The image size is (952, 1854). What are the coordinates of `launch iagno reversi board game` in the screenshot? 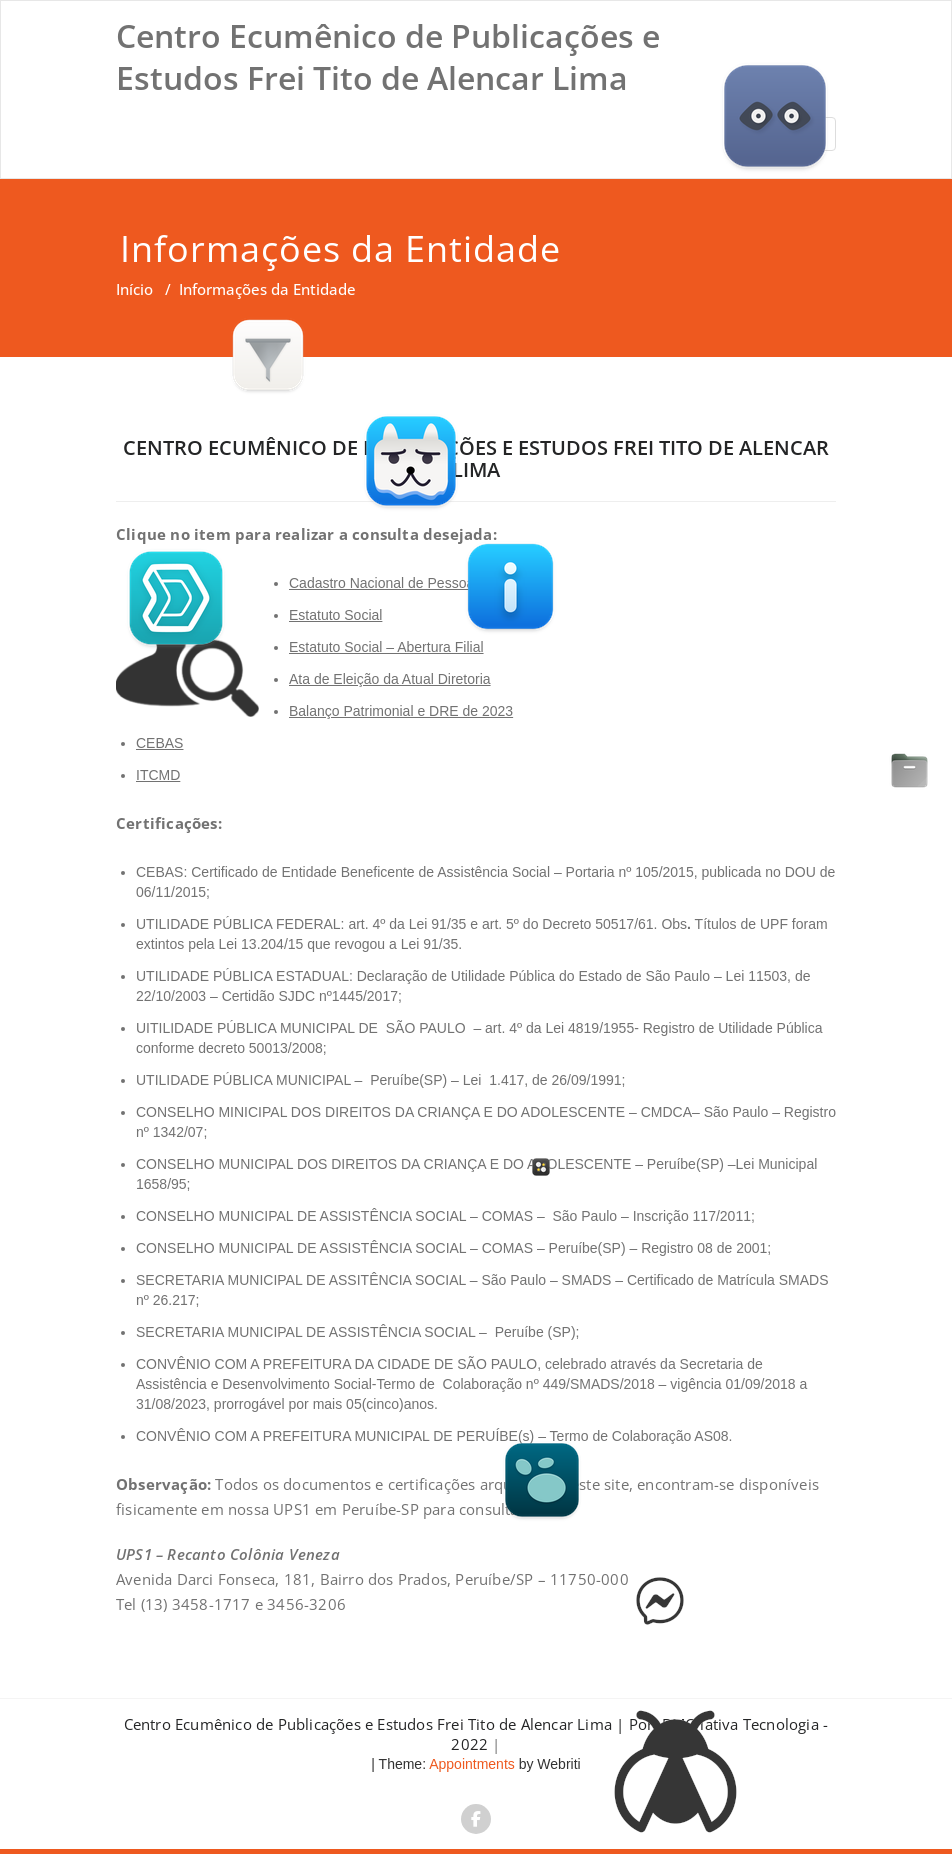 It's located at (541, 1167).